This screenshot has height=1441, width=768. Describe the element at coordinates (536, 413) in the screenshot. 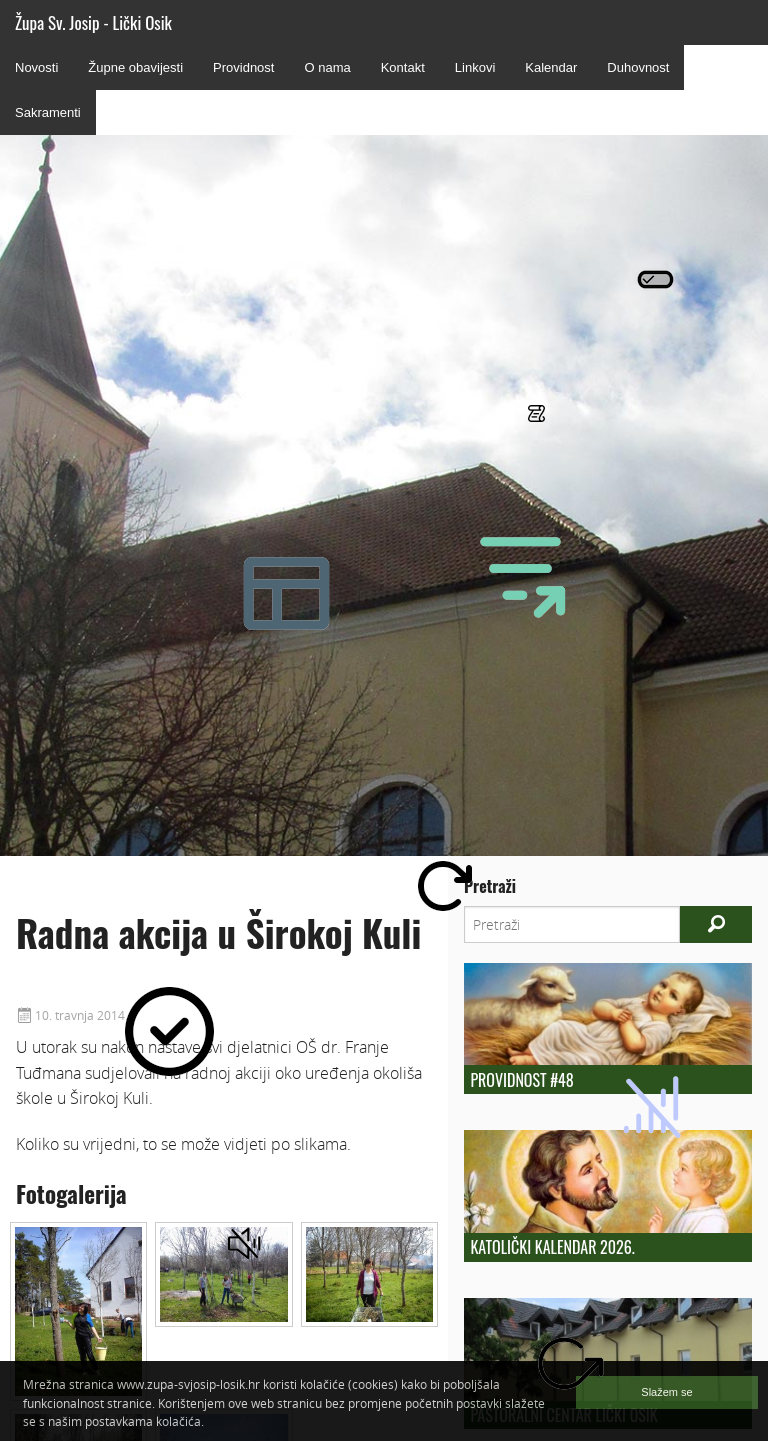

I see `view activity log or history` at that location.